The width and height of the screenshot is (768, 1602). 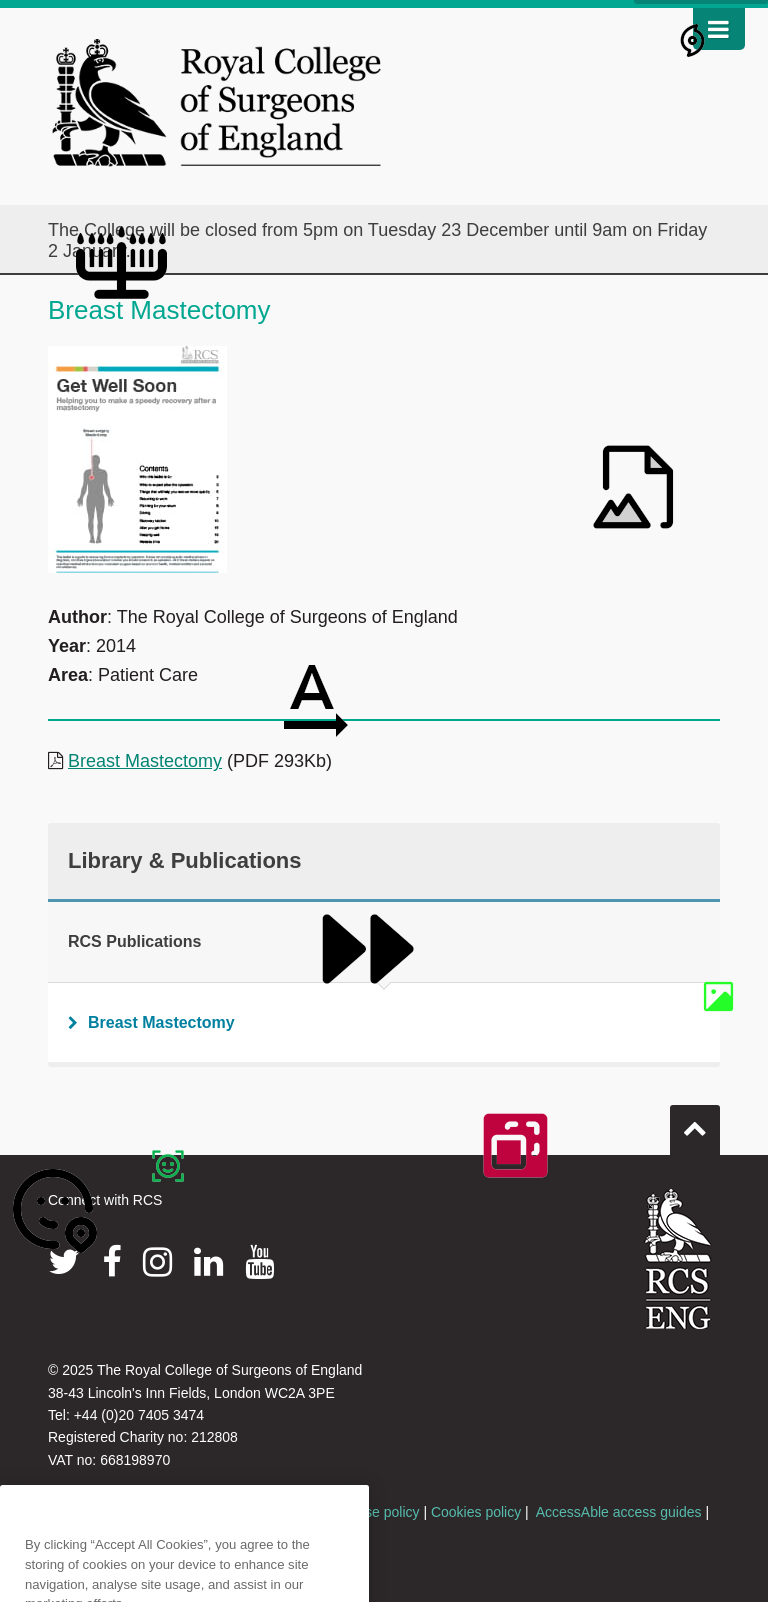 I want to click on pin your current mood or status, so click(x=53, y=1209).